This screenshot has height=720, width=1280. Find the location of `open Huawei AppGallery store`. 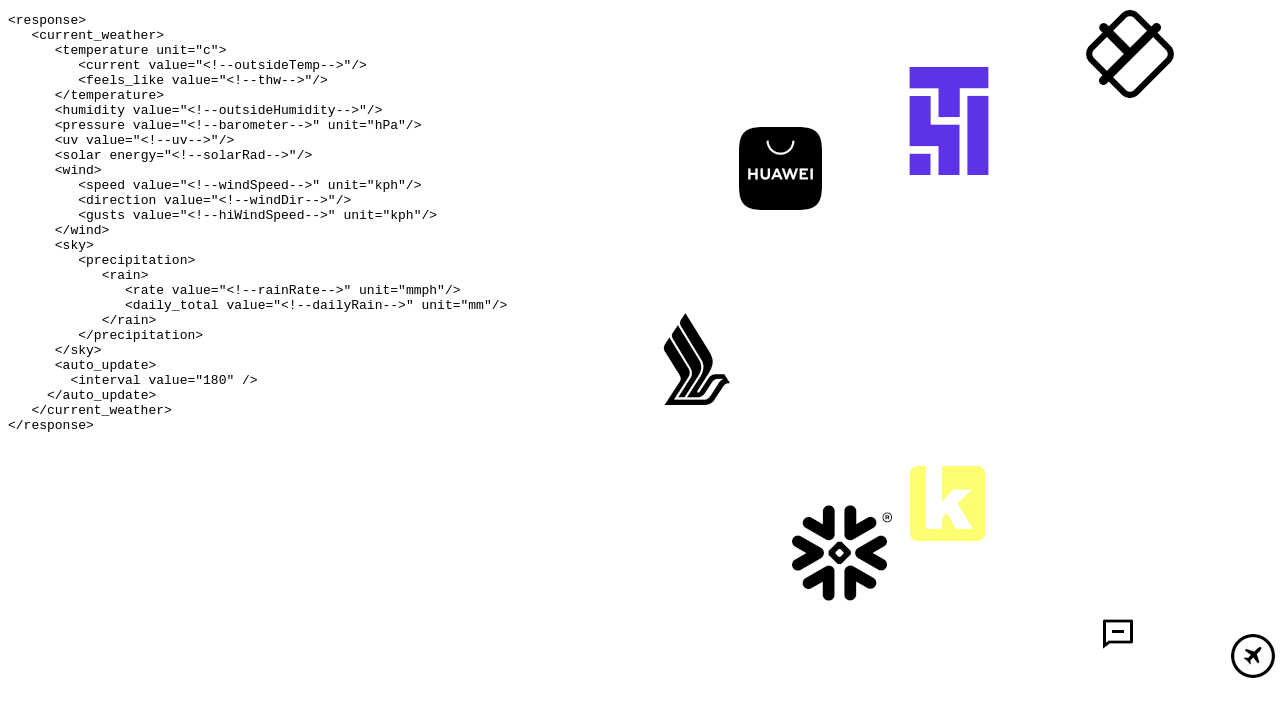

open Huawei AppGallery store is located at coordinates (780, 168).